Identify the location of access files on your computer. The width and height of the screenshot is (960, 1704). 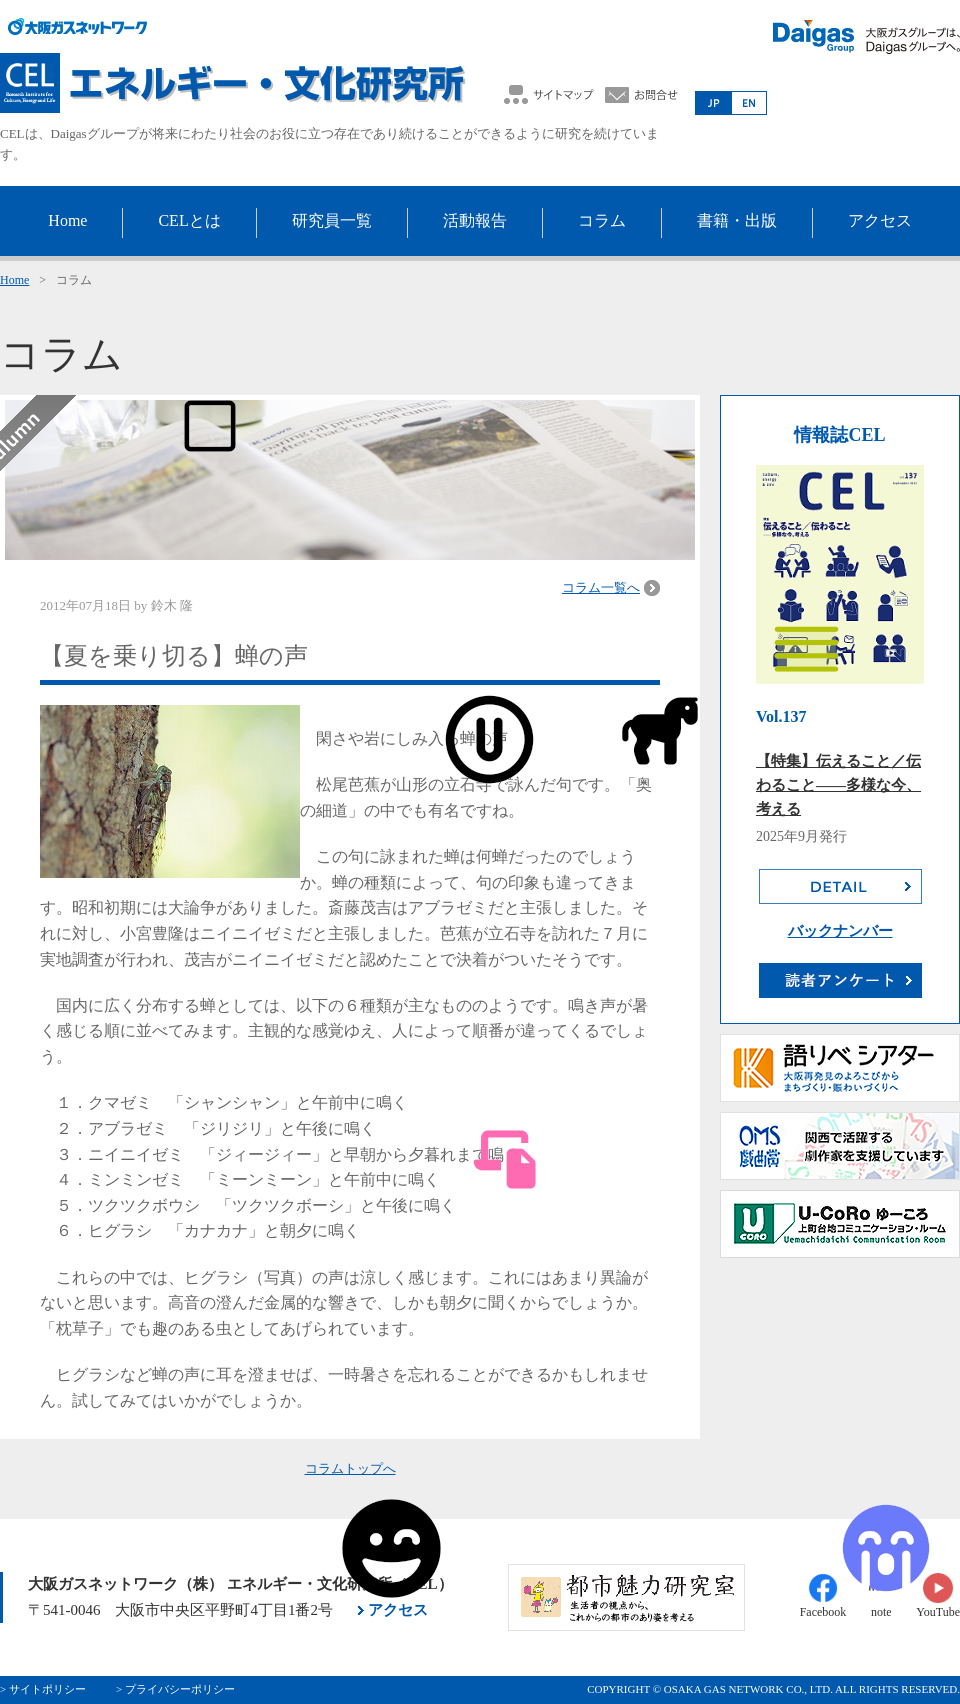
(506, 1159).